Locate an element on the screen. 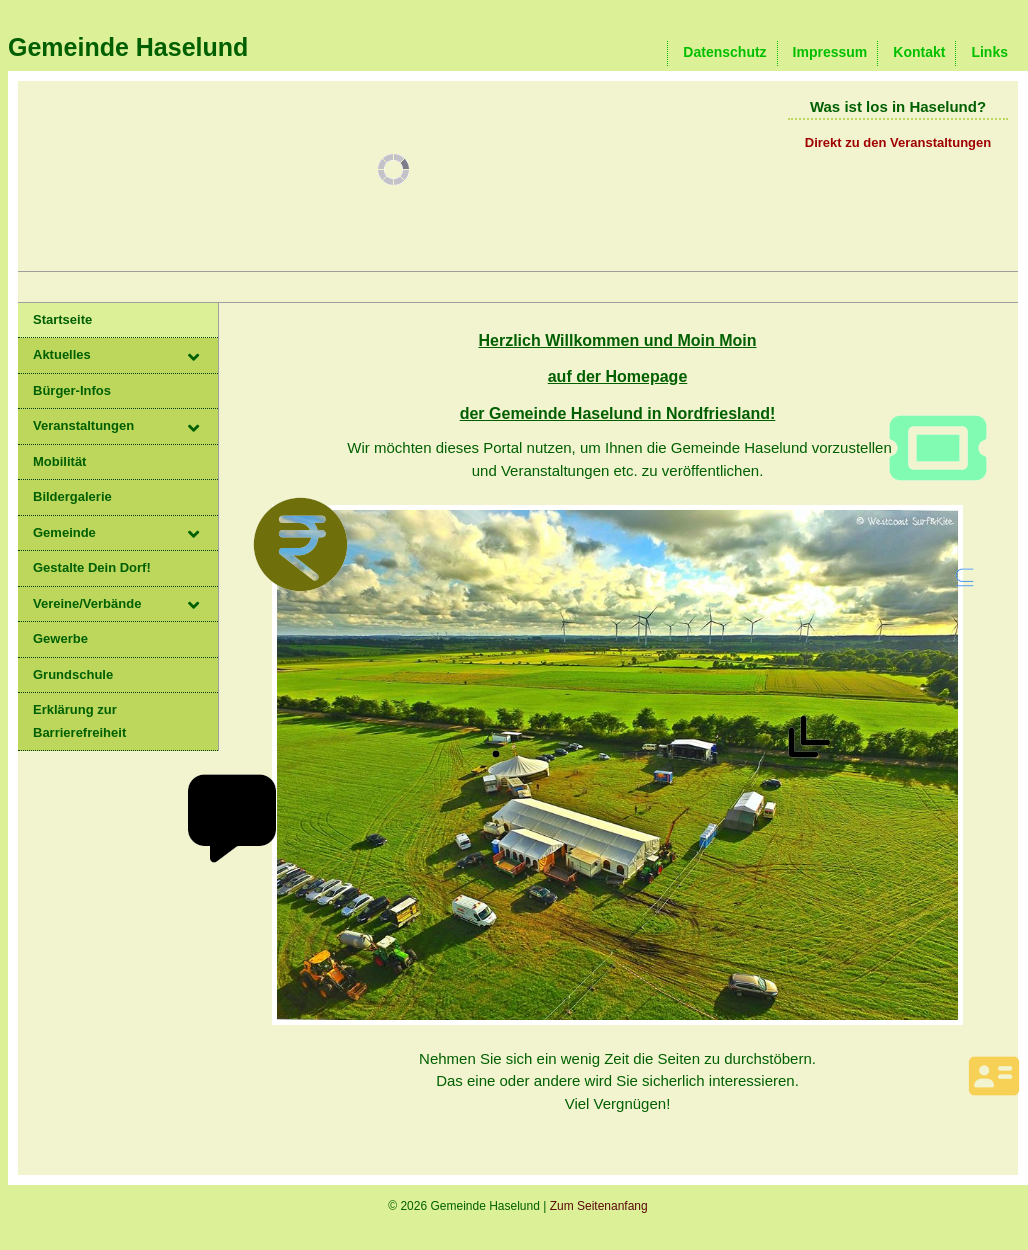  no wifi signal available is located at coordinates (496, 732).